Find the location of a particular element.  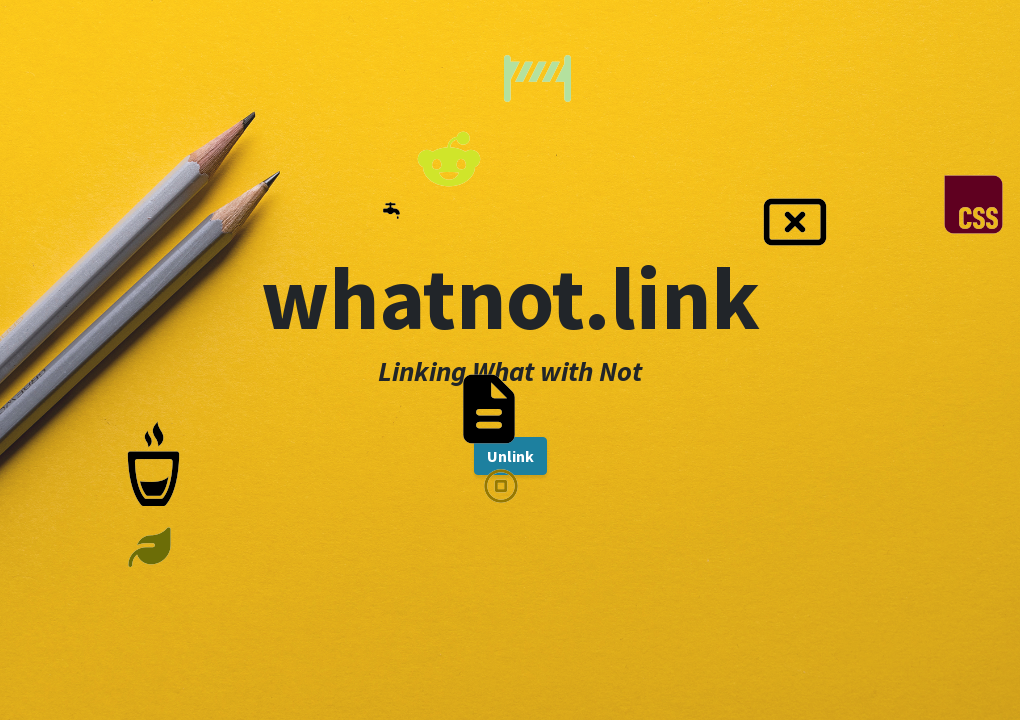

access water or plumbing settings is located at coordinates (391, 209).